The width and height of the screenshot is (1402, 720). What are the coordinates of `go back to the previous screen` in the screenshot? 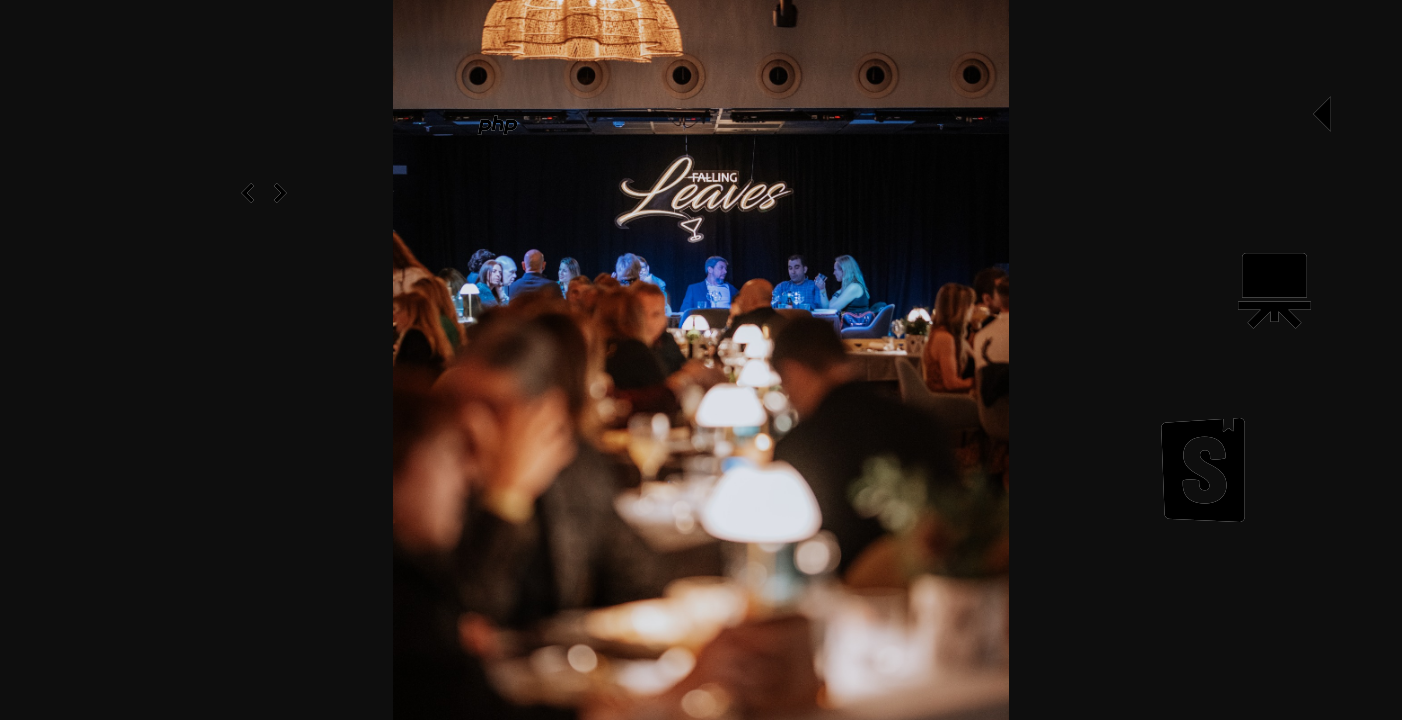 It's located at (1325, 114).